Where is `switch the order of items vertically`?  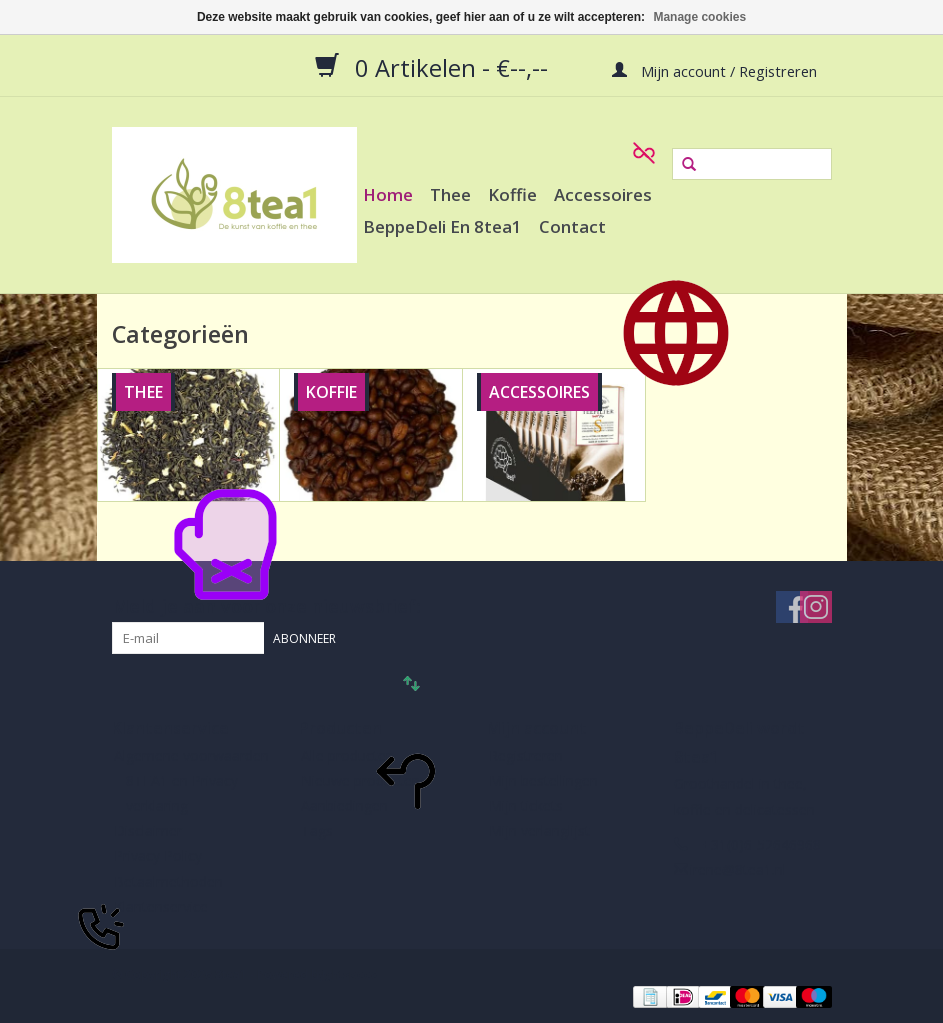 switch the order of items vertically is located at coordinates (411, 683).